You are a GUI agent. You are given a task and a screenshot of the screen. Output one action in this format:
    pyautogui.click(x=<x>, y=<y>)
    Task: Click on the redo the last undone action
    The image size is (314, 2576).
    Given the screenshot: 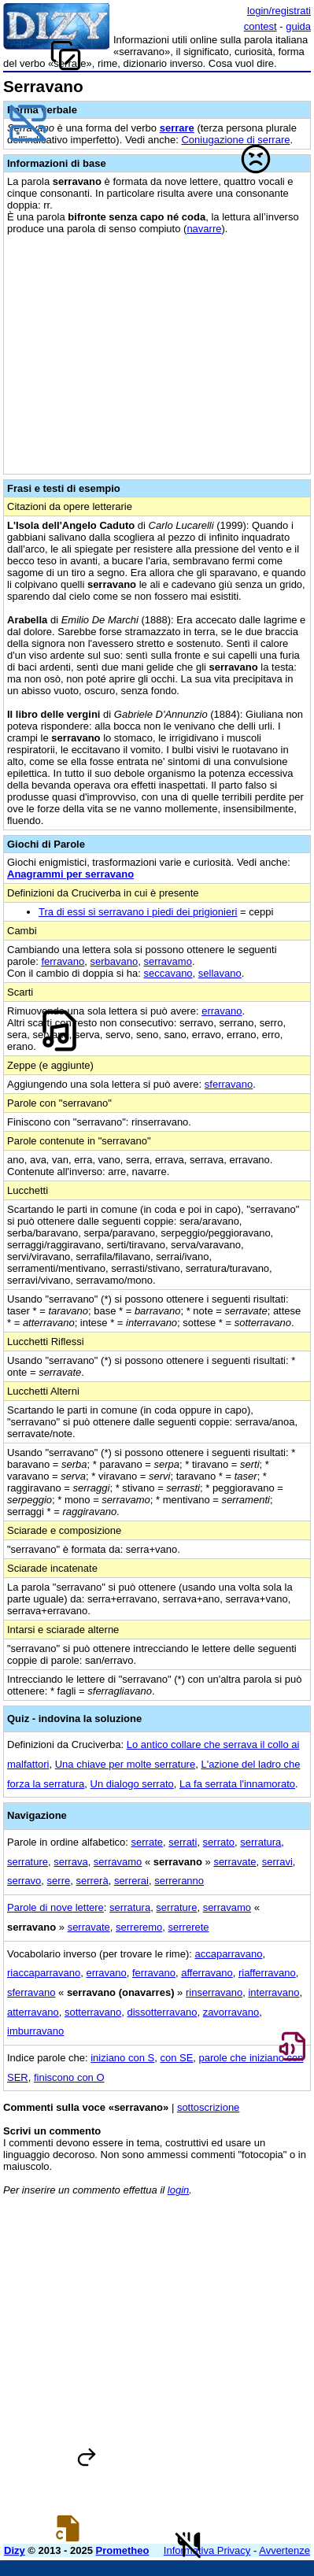 What is the action you would take?
    pyautogui.click(x=87, y=2457)
    